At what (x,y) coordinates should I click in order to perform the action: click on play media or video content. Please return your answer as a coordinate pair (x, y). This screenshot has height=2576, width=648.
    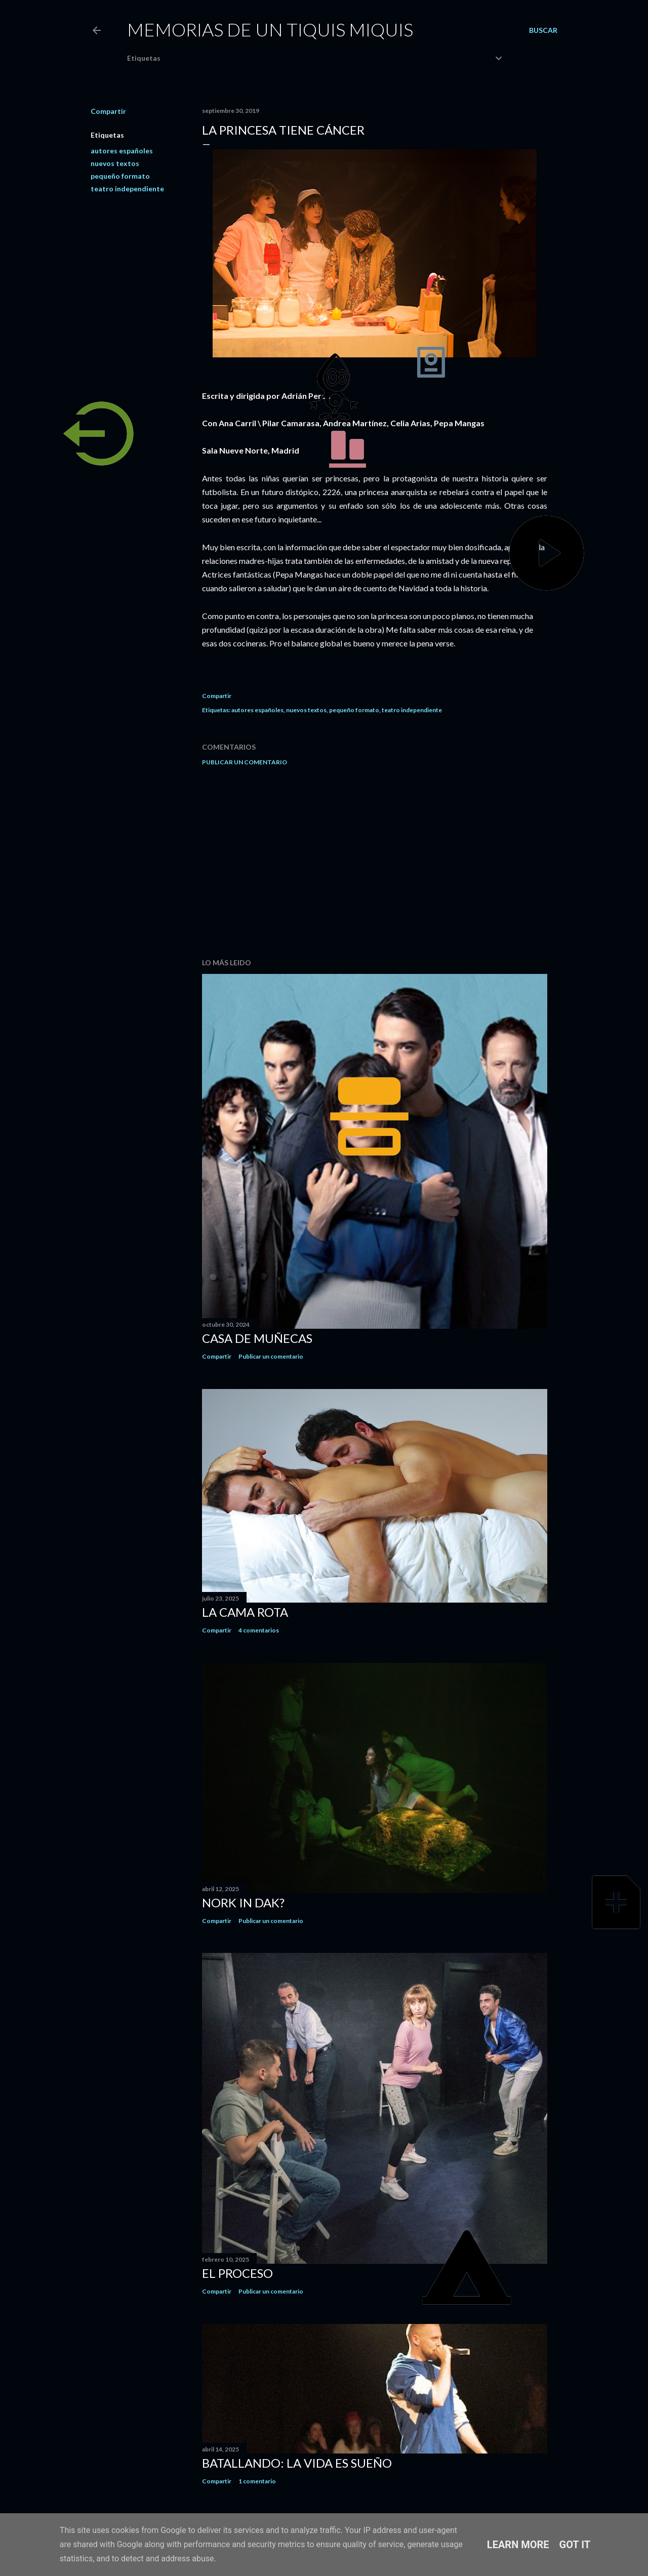
    Looking at the image, I should click on (546, 553).